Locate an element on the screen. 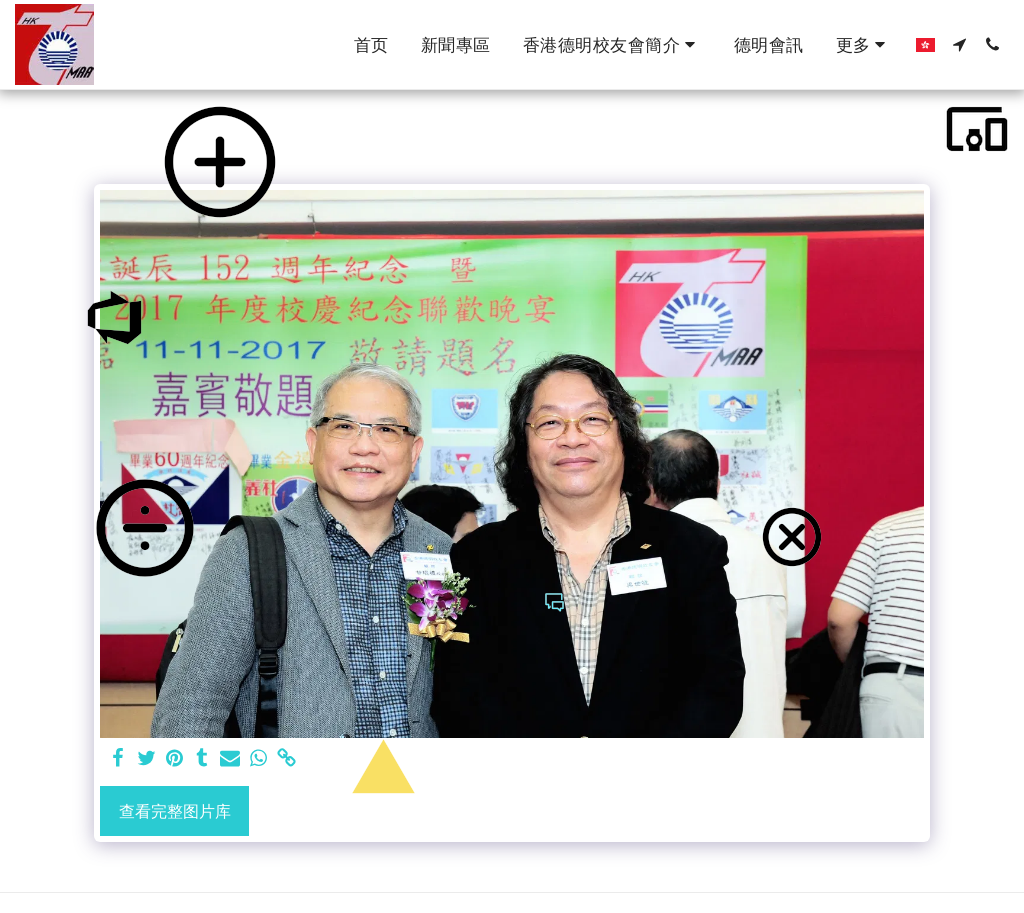  add a new item is located at coordinates (220, 162).